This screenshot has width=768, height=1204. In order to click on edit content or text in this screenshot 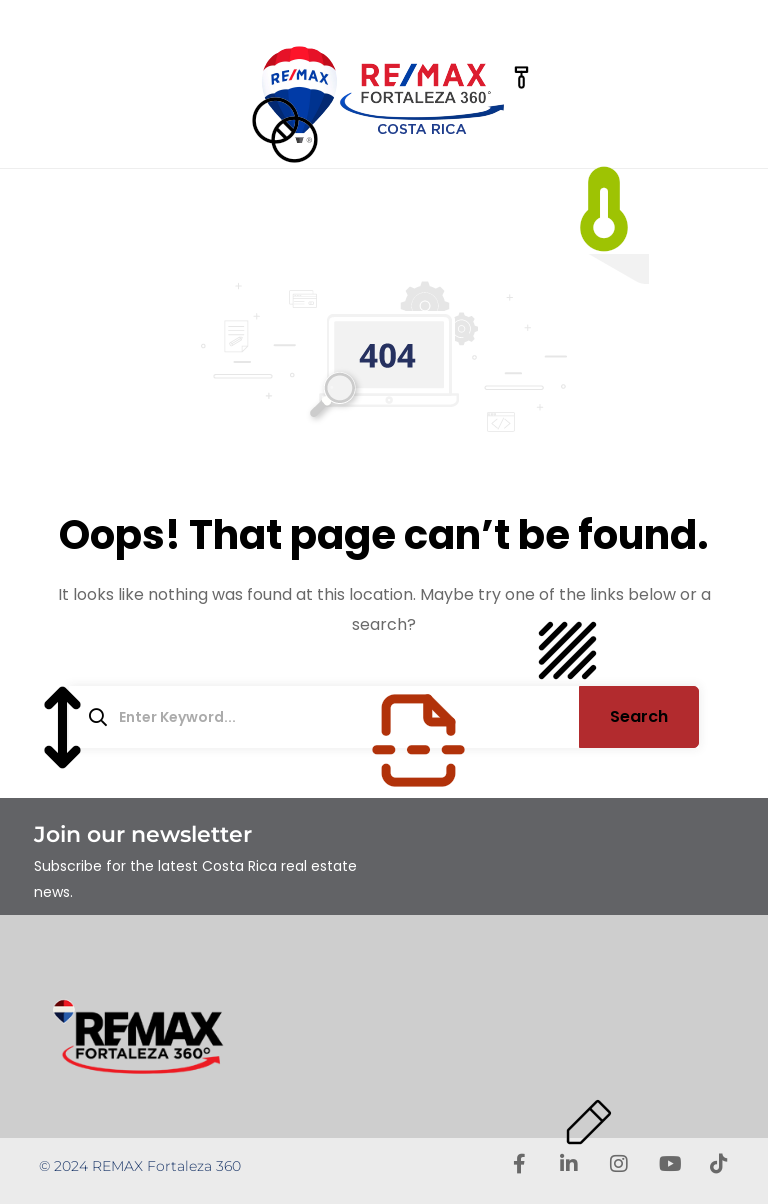, I will do `click(588, 1123)`.